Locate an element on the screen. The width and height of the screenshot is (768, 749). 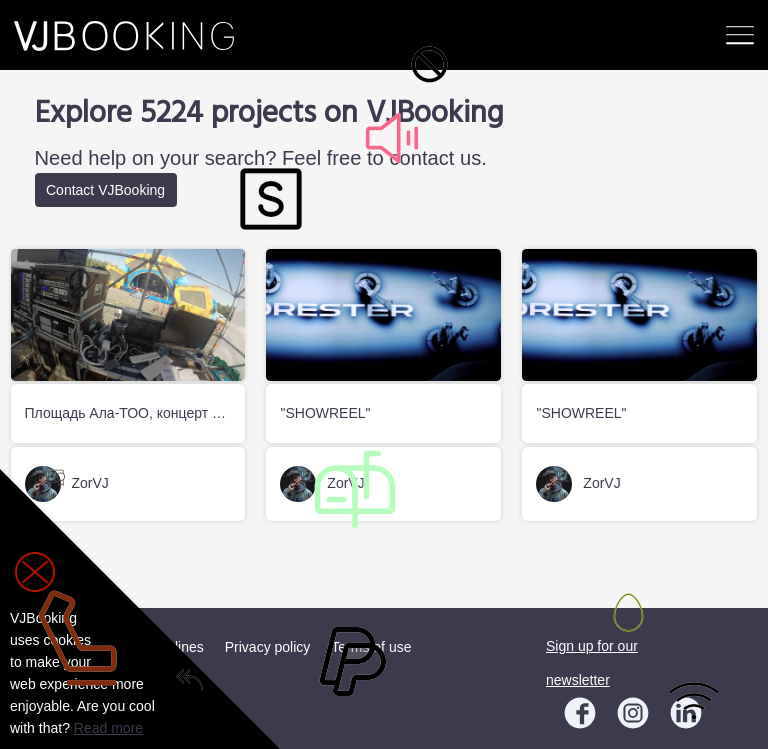
view certificate or credential details is located at coordinates (55, 477).